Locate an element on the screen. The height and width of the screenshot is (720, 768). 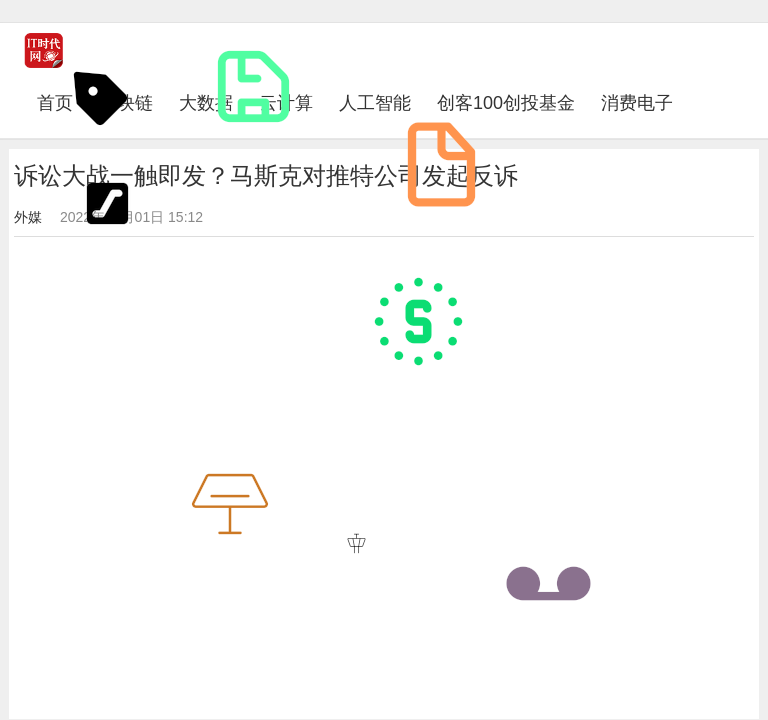
save current file or document is located at coordinates (253, 86).